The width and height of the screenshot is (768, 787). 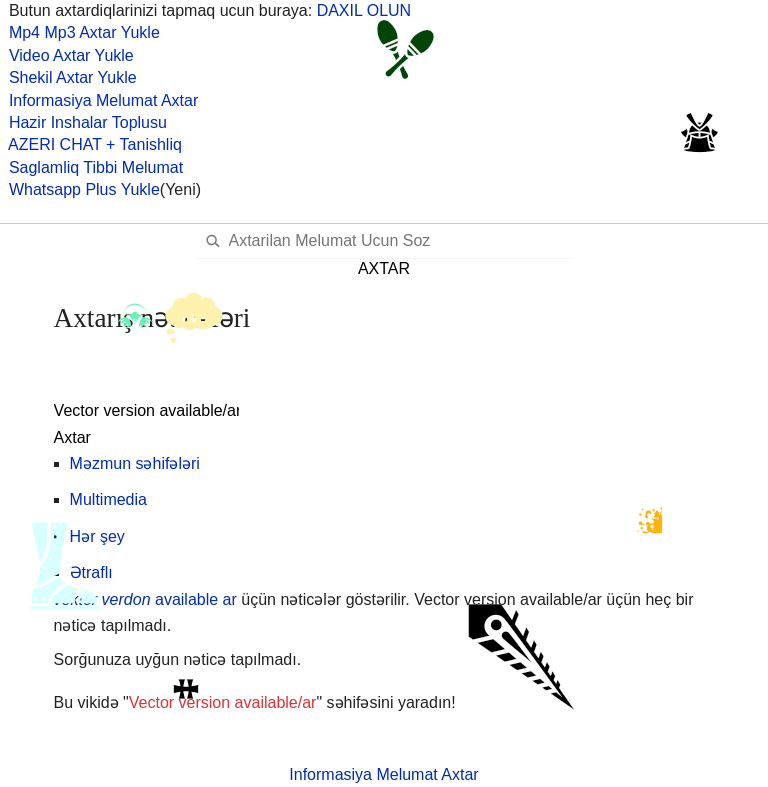 I want to click on indicates ink or paint splatter effect tool, so click(x=649, y=520).